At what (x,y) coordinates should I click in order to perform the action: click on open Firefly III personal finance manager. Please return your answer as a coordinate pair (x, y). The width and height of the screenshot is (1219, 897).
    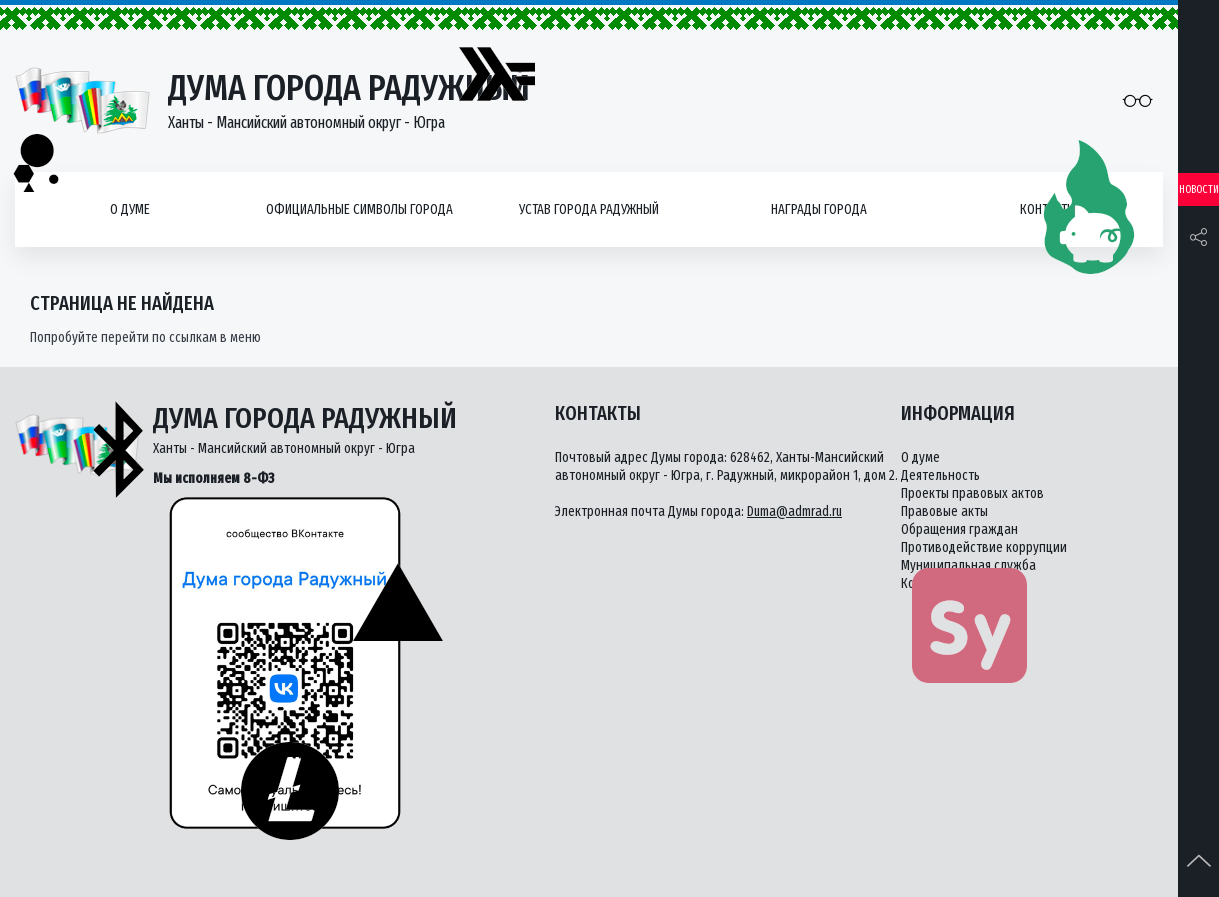
    Looking at the image, I should click on (1089, 207).